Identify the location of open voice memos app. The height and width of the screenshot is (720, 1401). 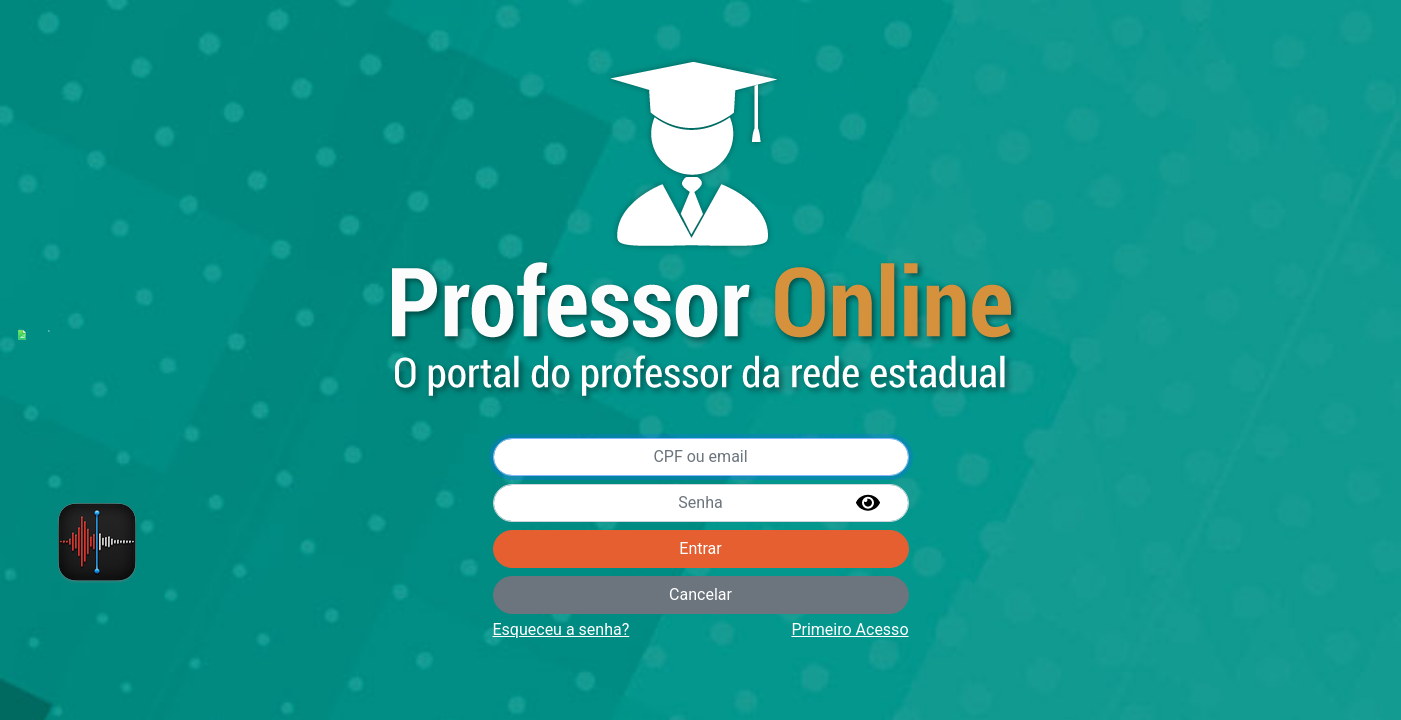
(97, 542).